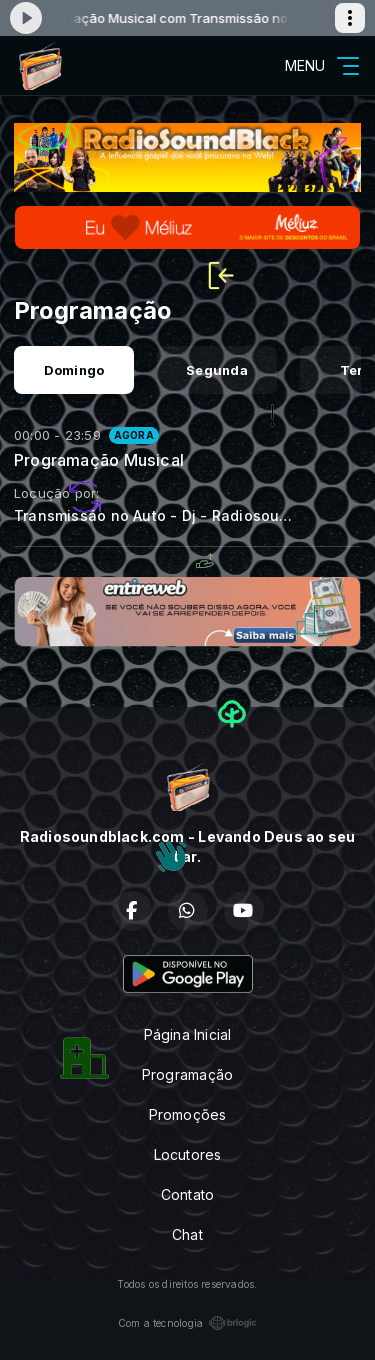 The image size is (375, 1360). What do you see at coordinates (220, 275) in the screenshot?
I see `sign in to your account` at bounding box center [220, 275].